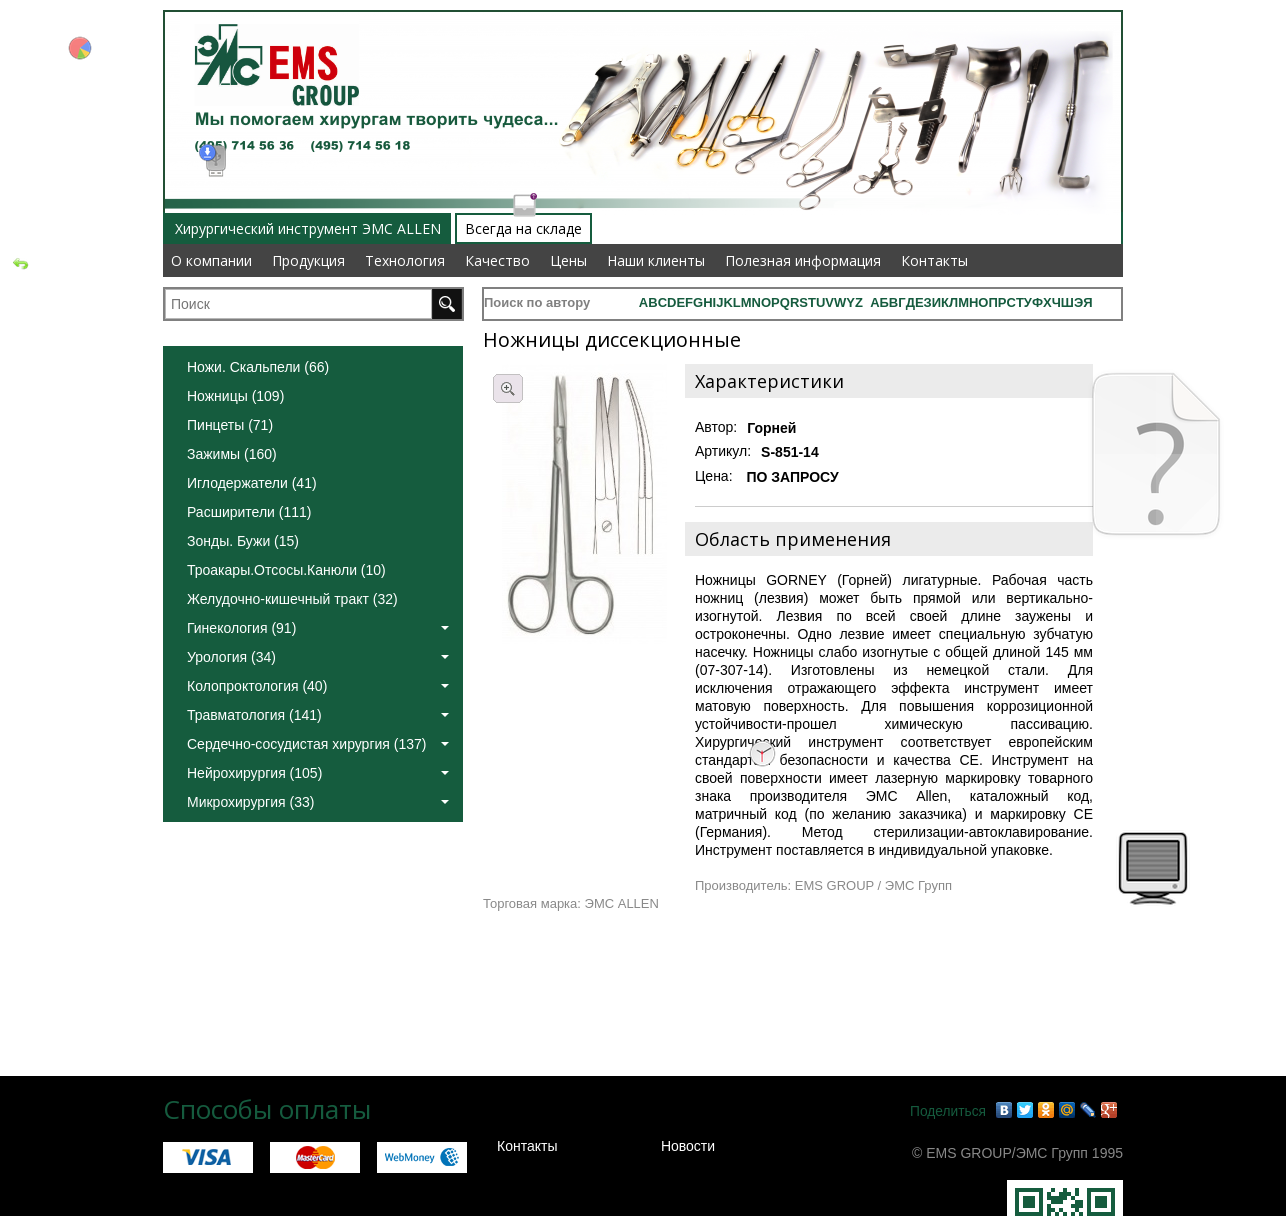 This screenshot has height=1216, width=1286. I want to click on create a bootable USB drive, so click(216, 161).